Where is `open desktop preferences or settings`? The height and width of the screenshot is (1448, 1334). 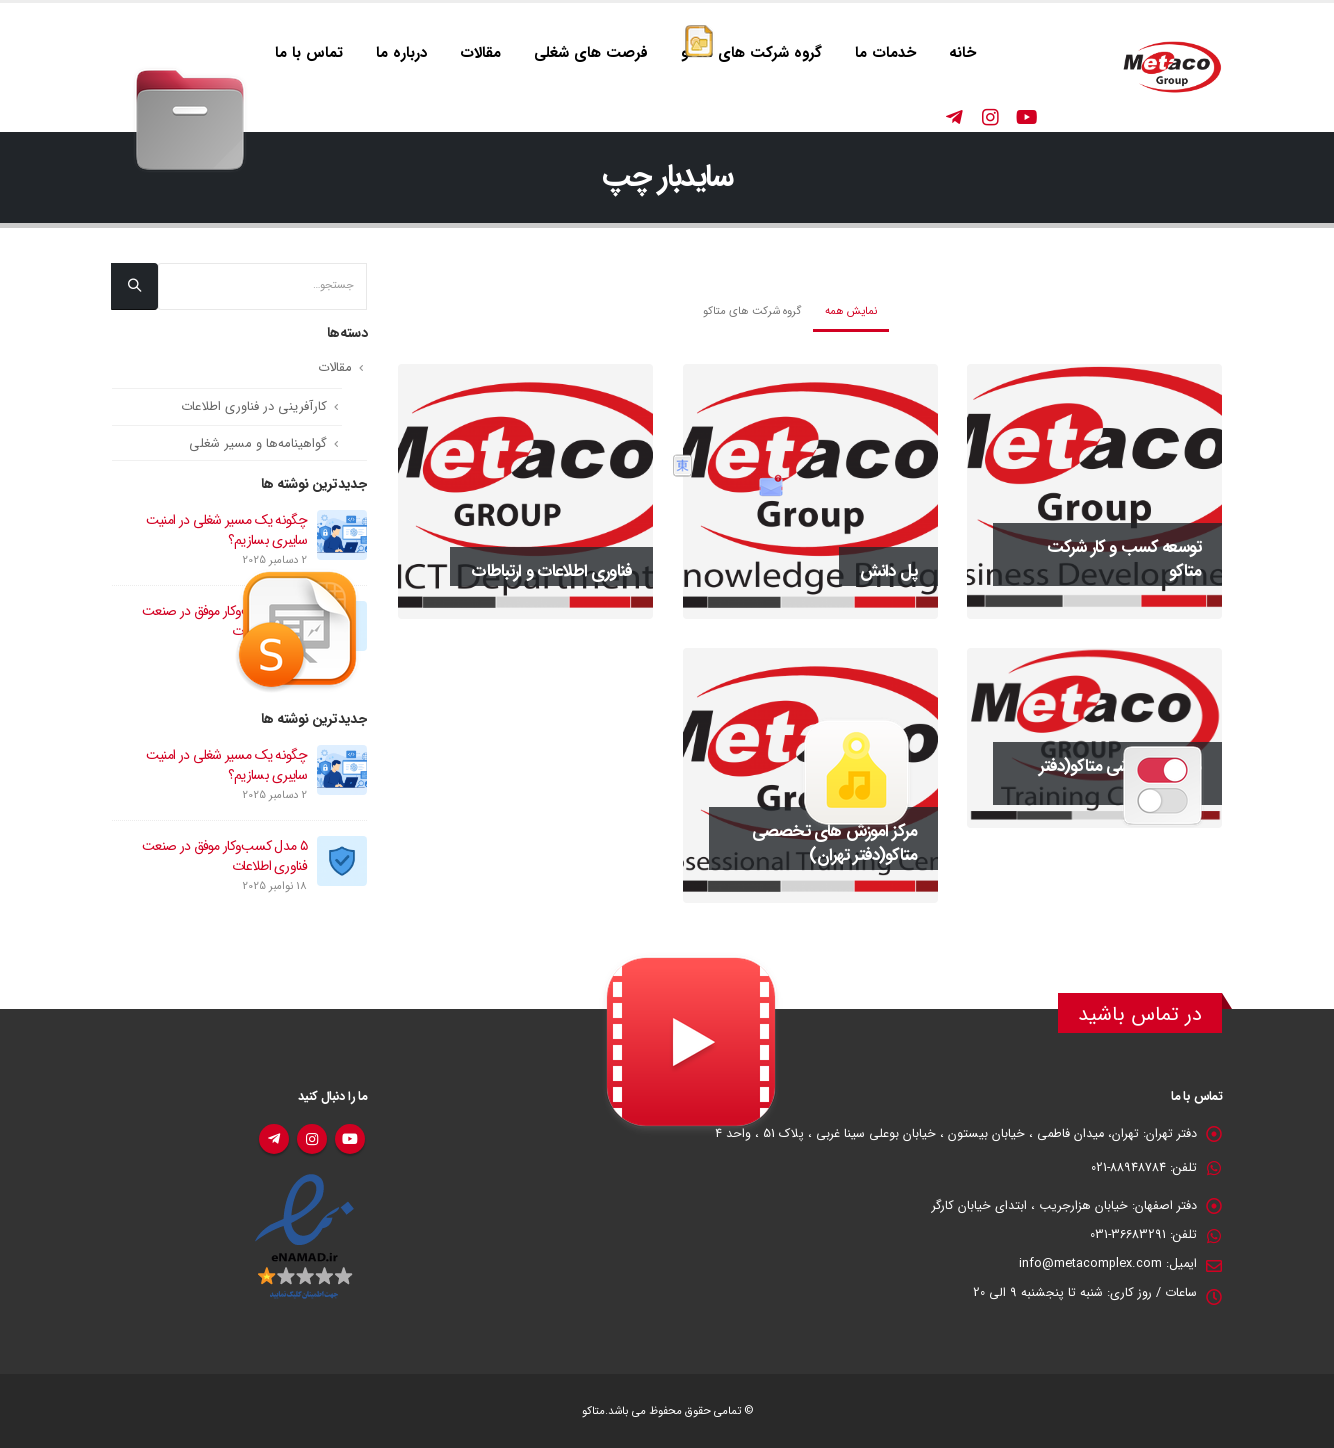
open desktop preferences or settings is located at coordinates (1162, 785).